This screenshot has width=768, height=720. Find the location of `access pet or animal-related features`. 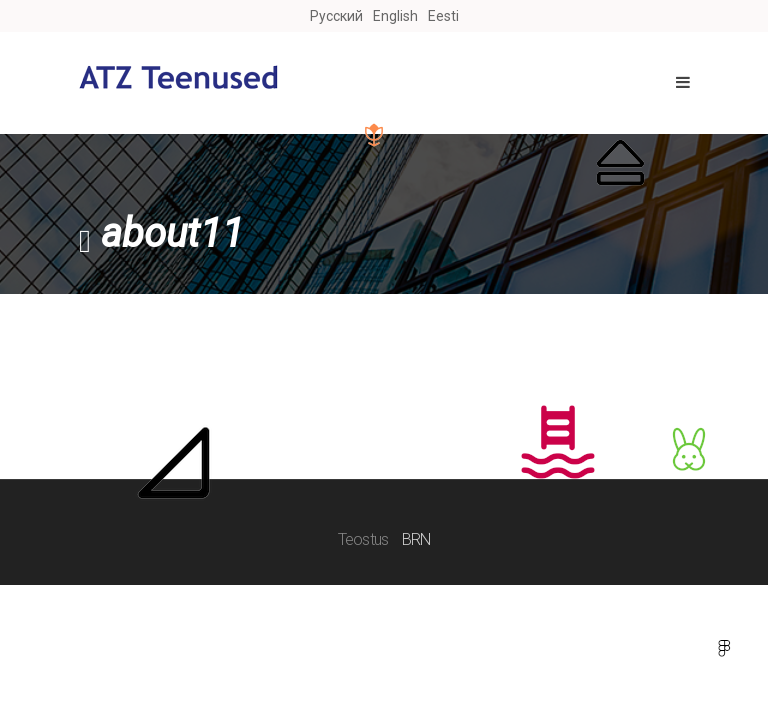

access pet or animal-related features is located at coordinates (689, 450).